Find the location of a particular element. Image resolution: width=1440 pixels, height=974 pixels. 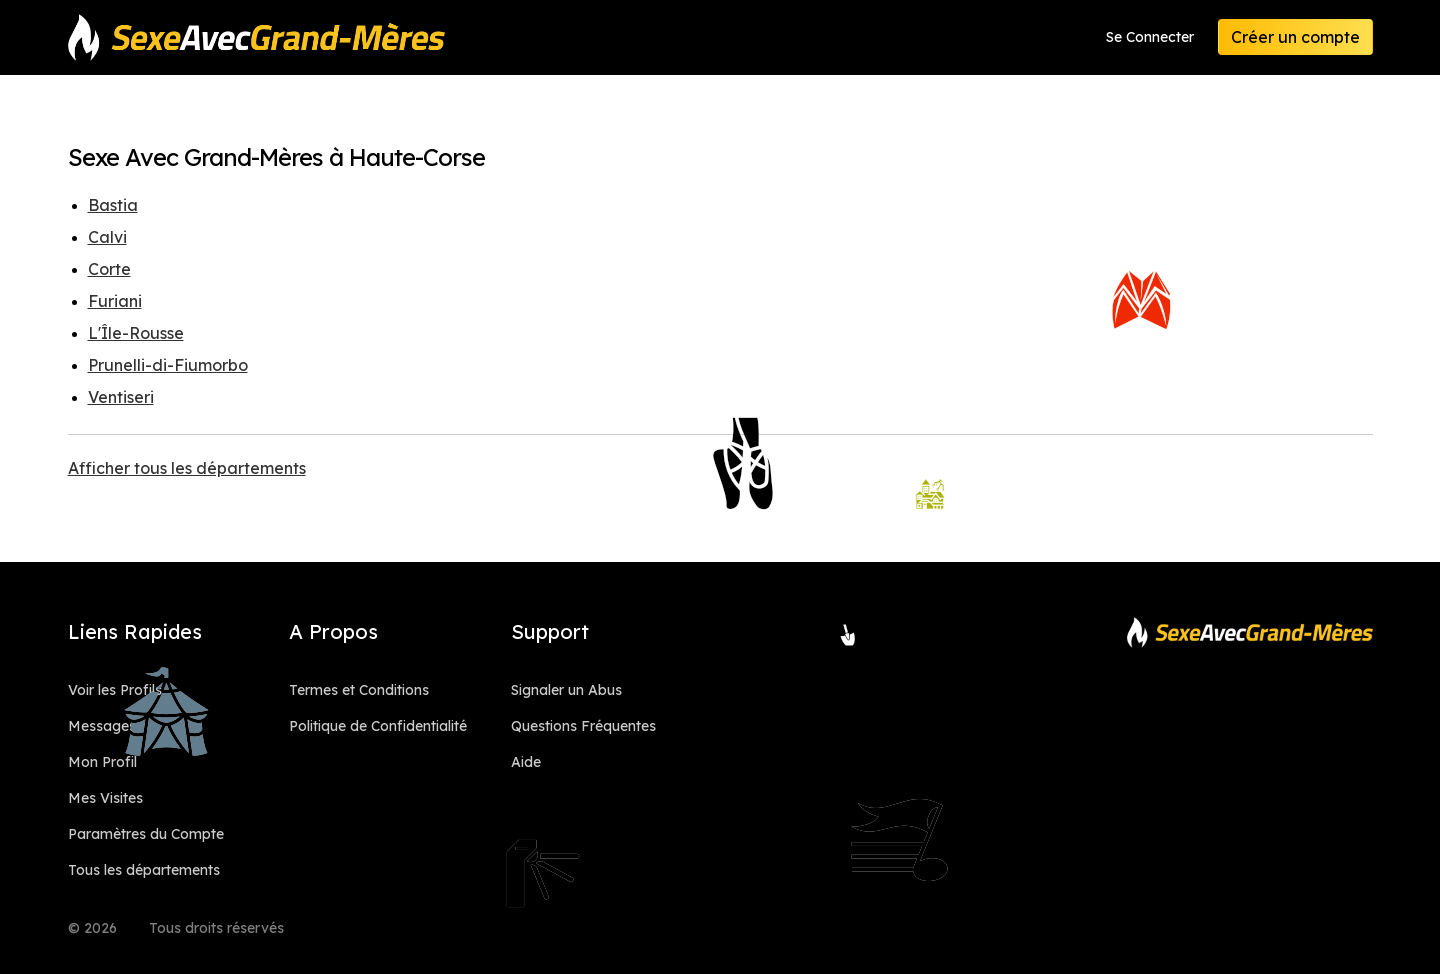

select spade suit in a card game is located at coordinates (847, 635).